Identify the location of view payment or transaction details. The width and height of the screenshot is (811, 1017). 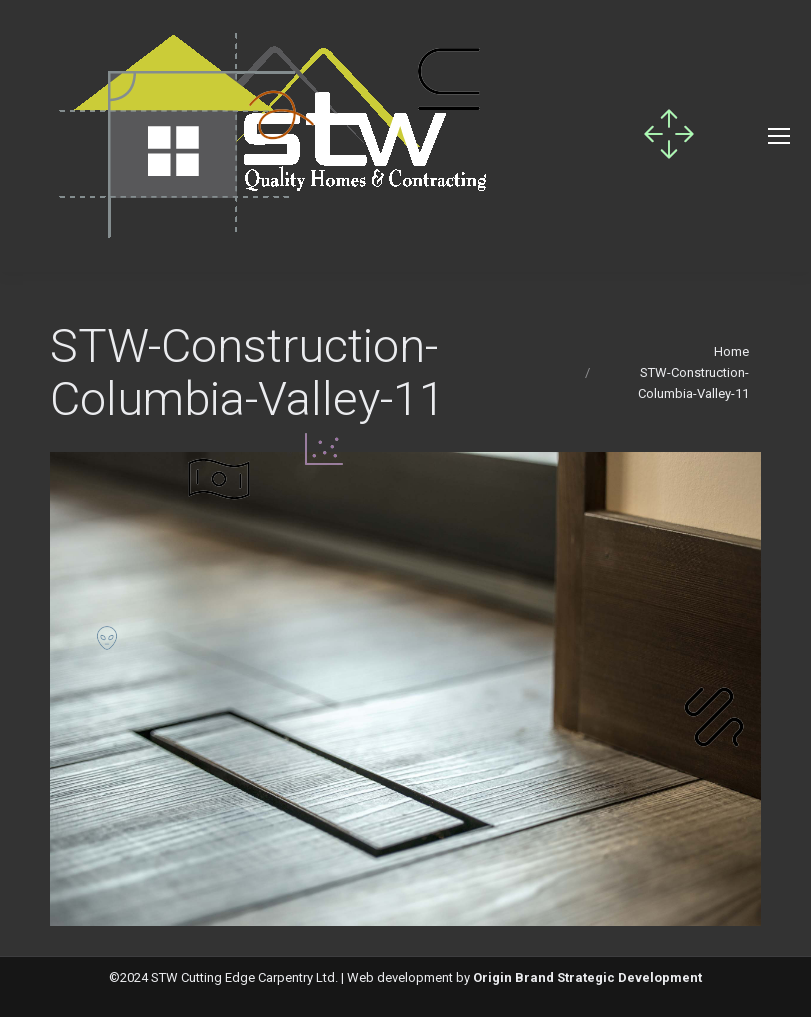
(219, 479).